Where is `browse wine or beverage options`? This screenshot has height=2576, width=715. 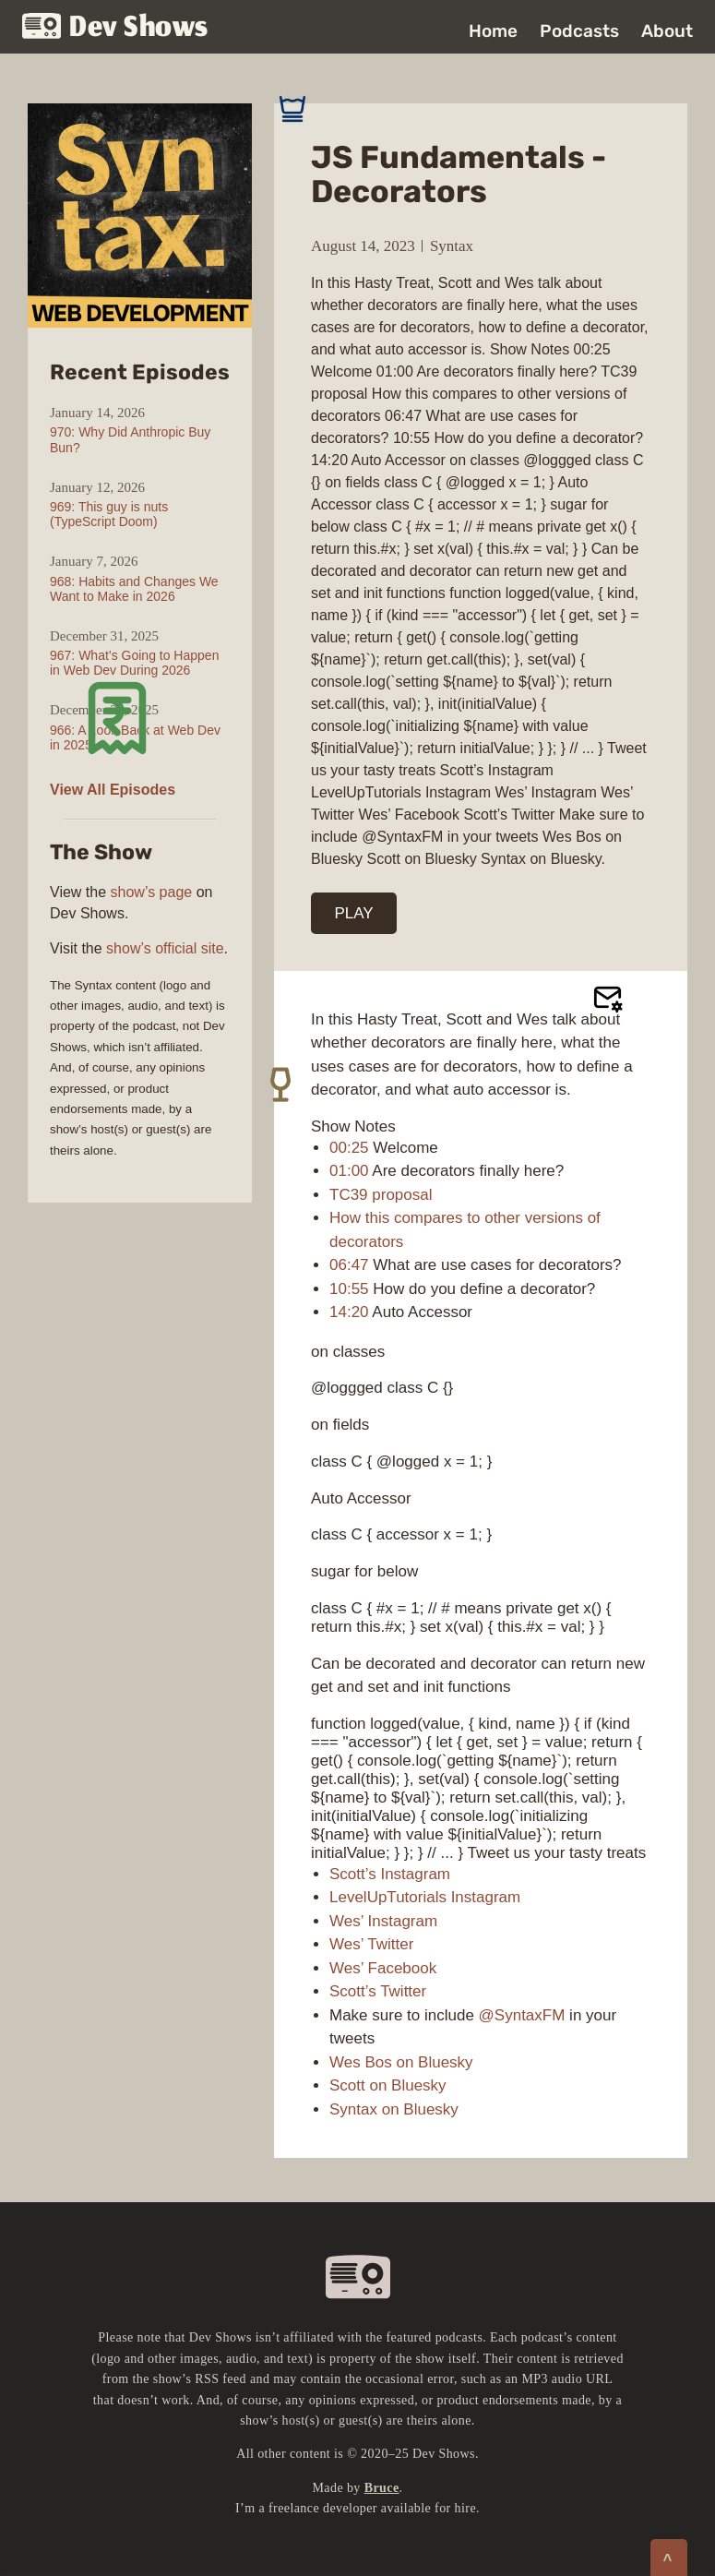 browse wine or beverage options is located at coordinates (280, 1084).